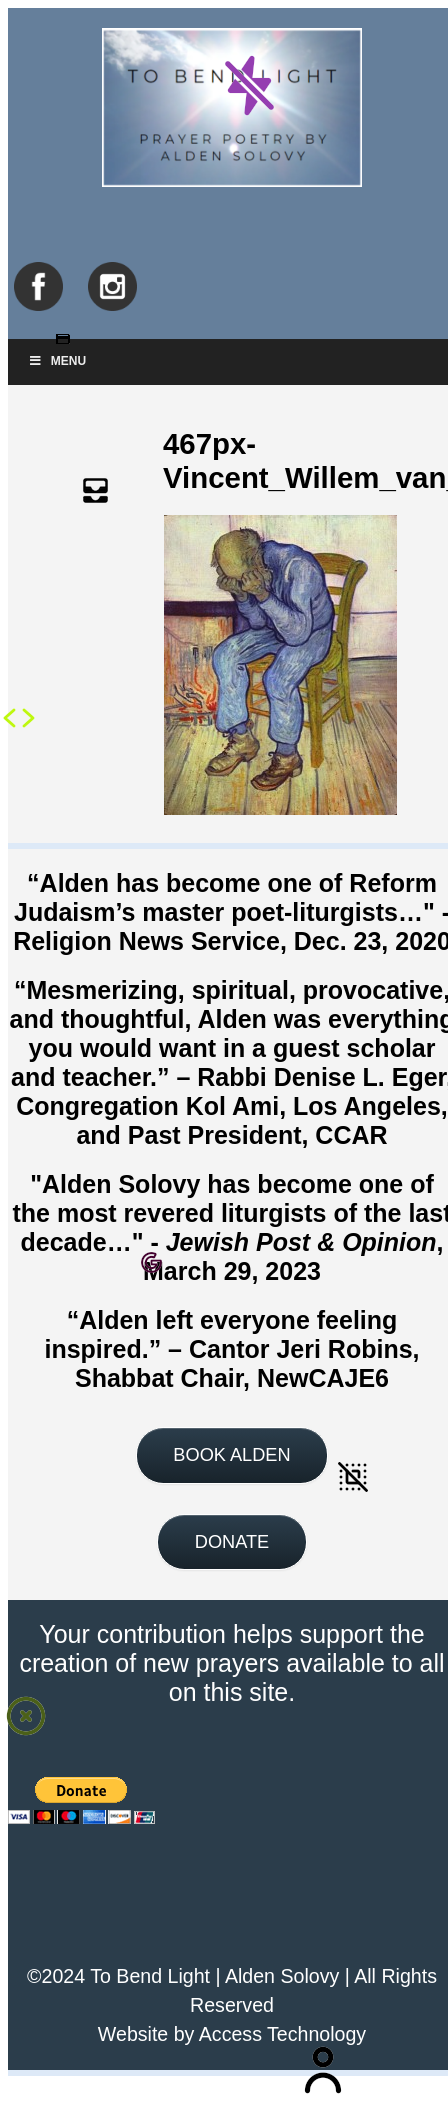  What do you see at coordinates (249, 85) in the screenshot?
I see `disable camera flash` at bounding box center [249, 85].